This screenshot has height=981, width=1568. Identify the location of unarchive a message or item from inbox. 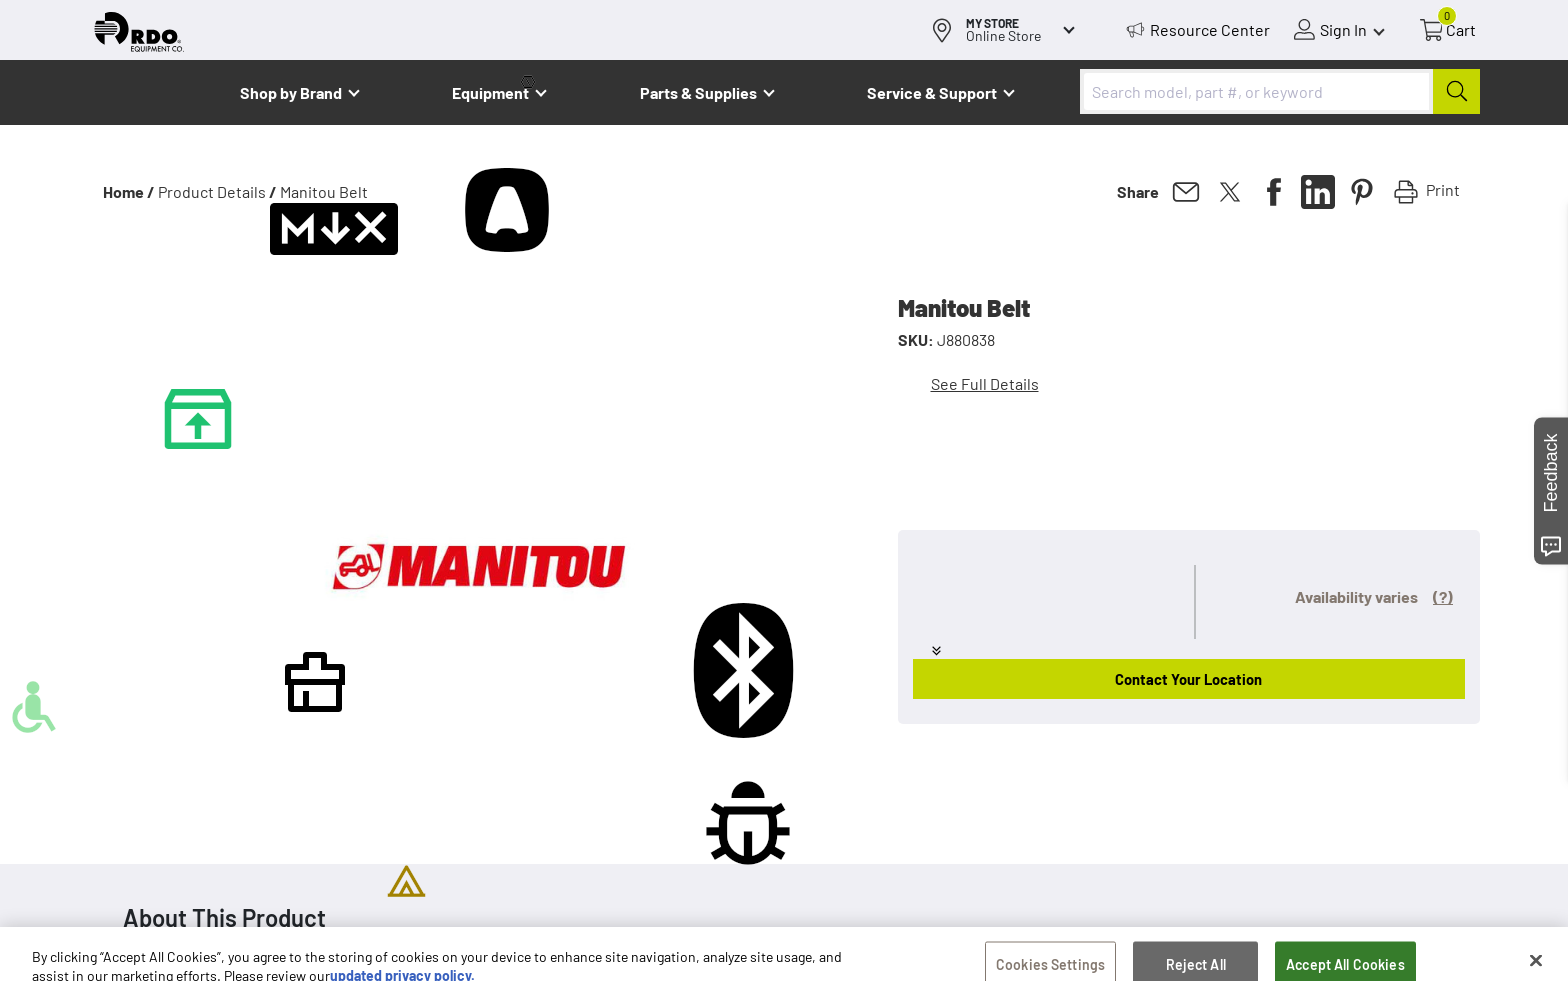
(198, 419).